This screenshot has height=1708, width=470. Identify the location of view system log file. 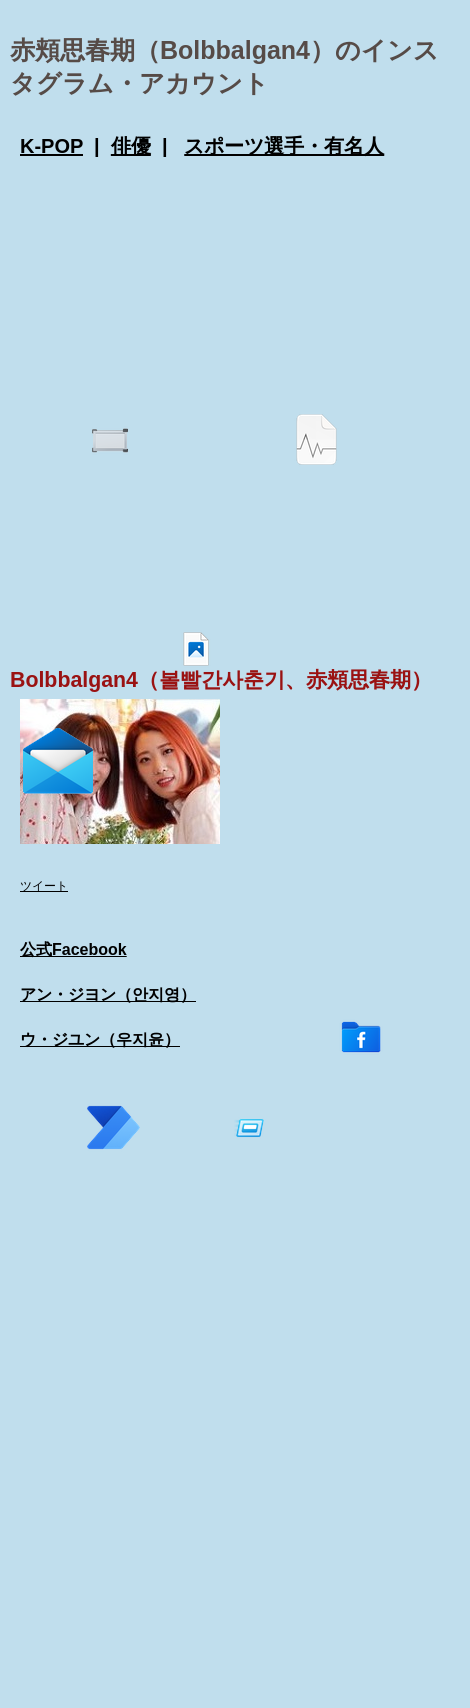
(316, 439).